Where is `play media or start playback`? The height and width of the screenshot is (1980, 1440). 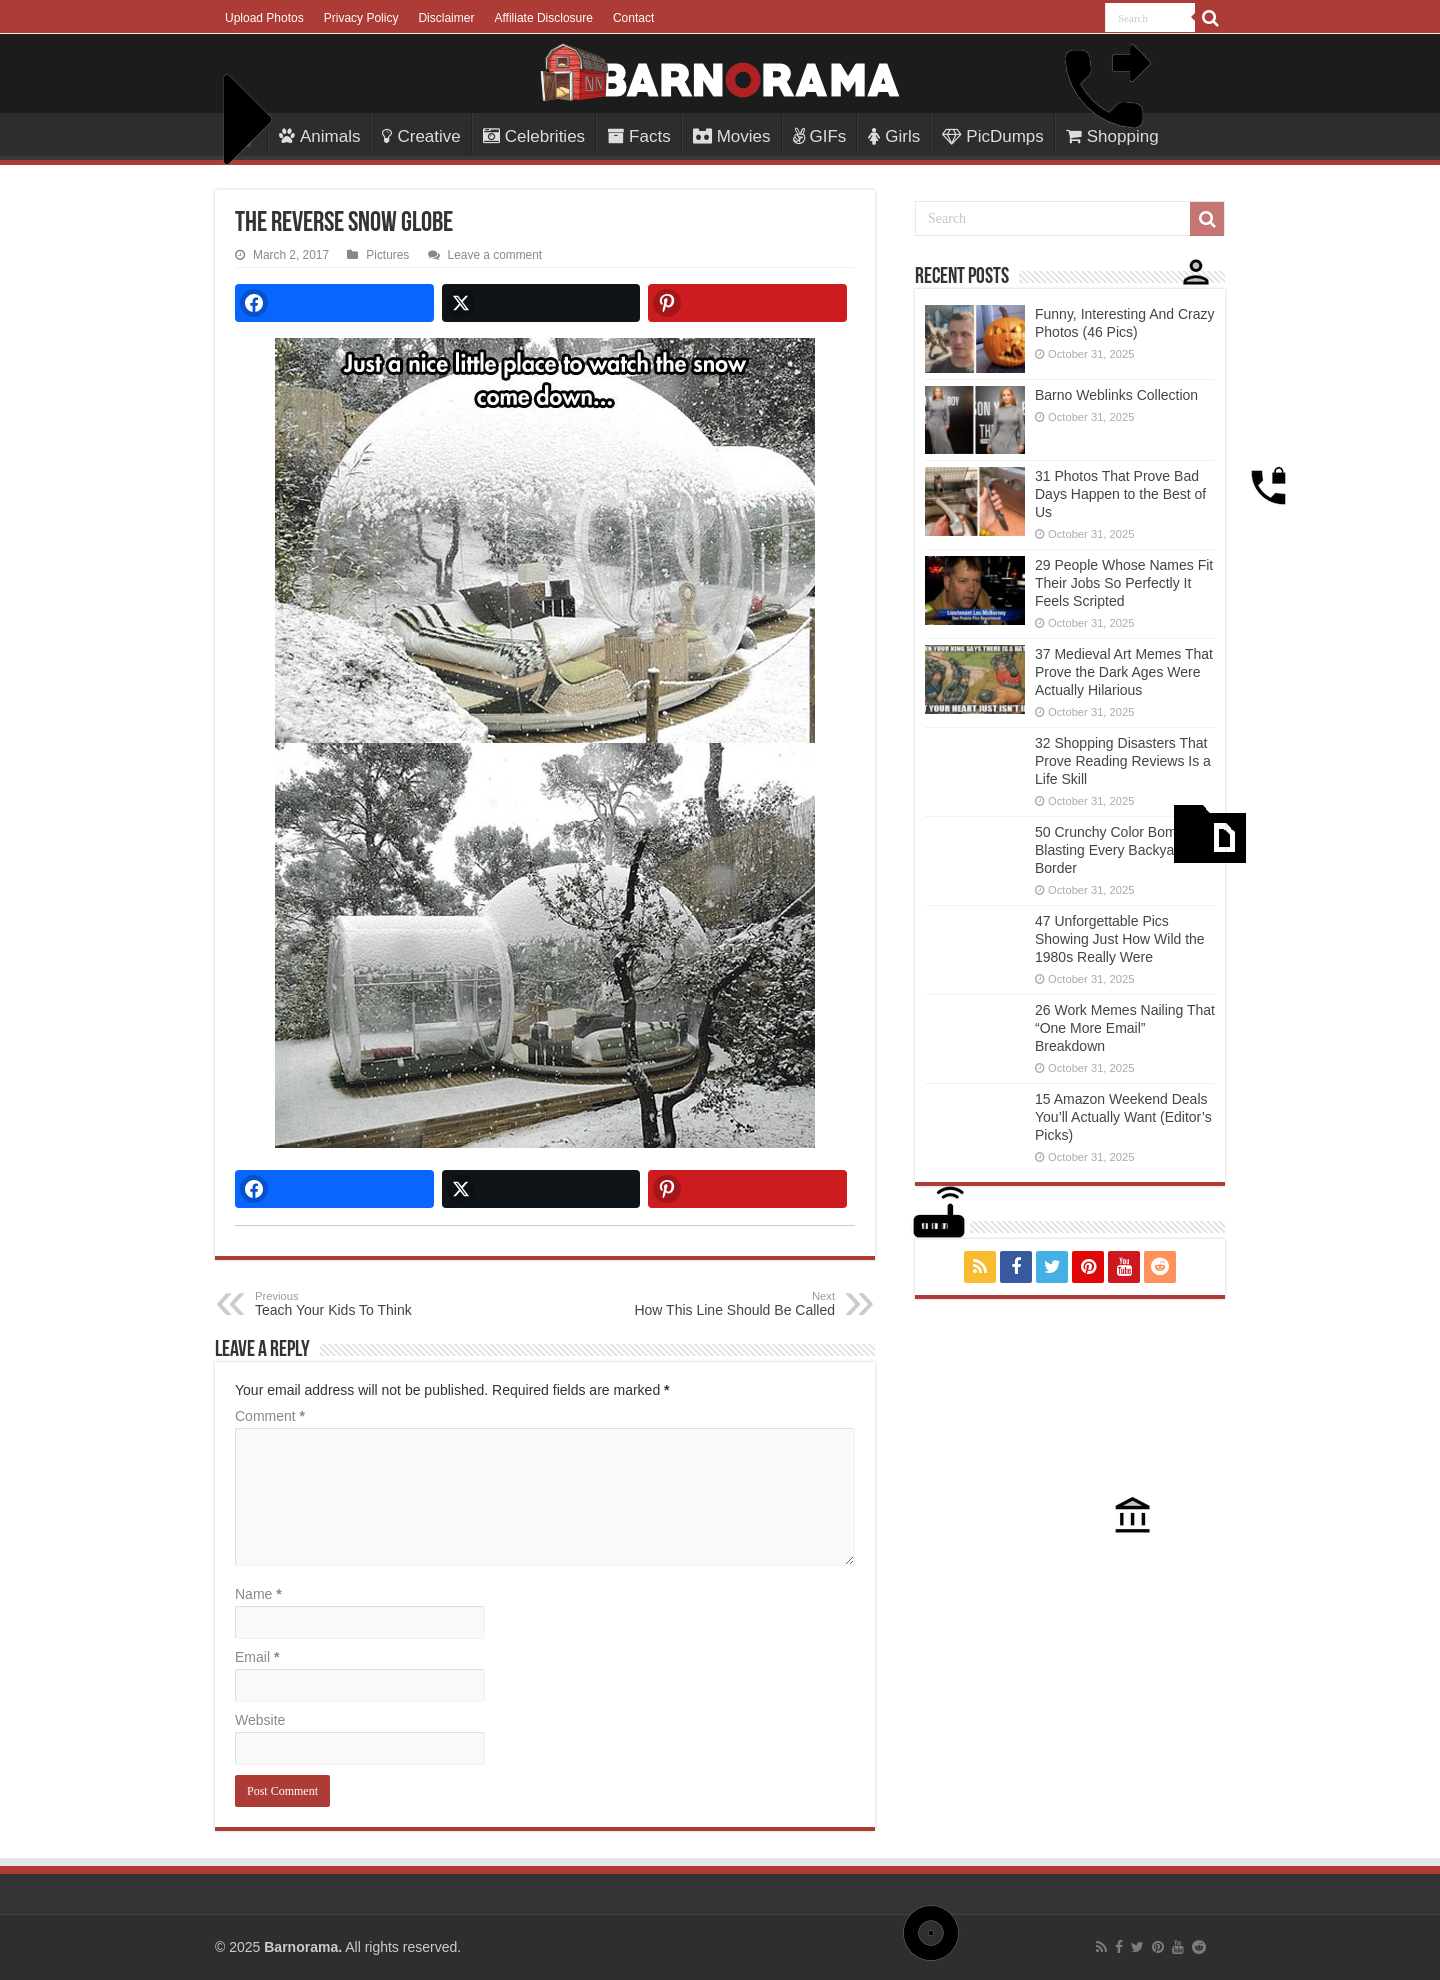 play media or start playback is located at coordinates (248, 119).